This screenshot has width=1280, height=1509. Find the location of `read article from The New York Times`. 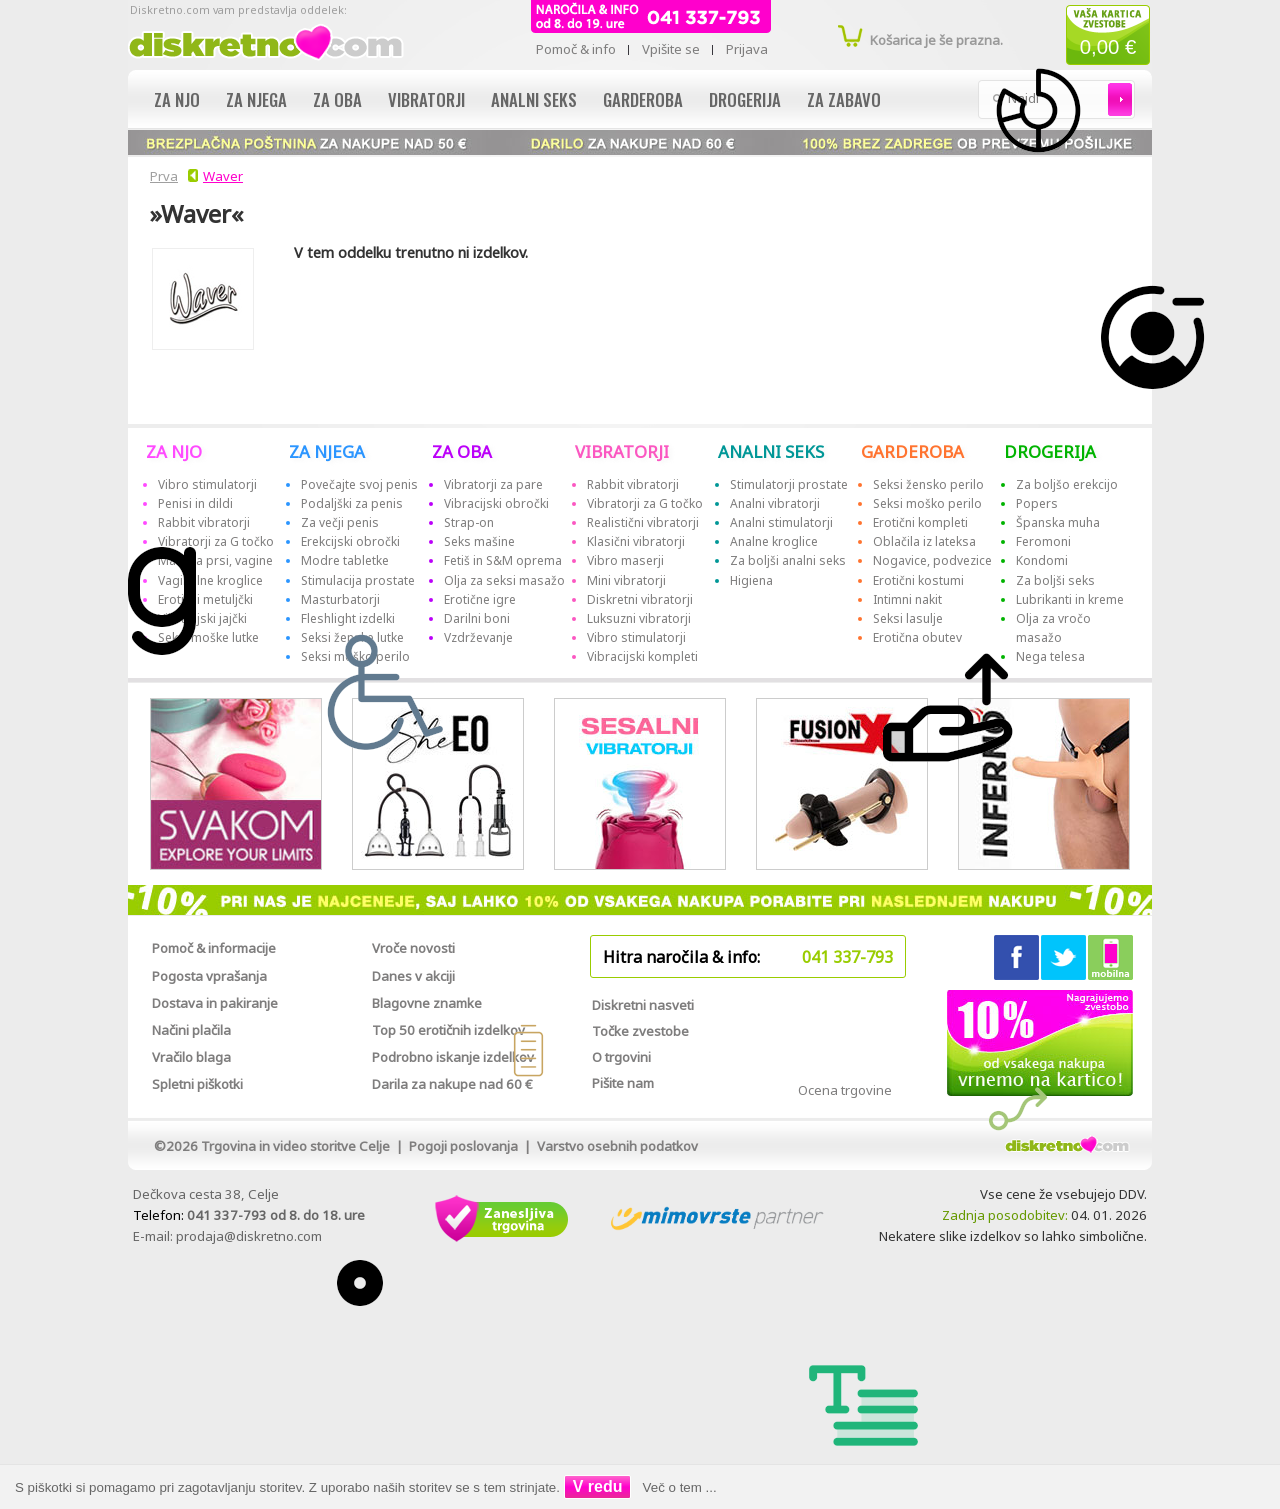

read article from The New York Times is located at coordinates (861, 1405).